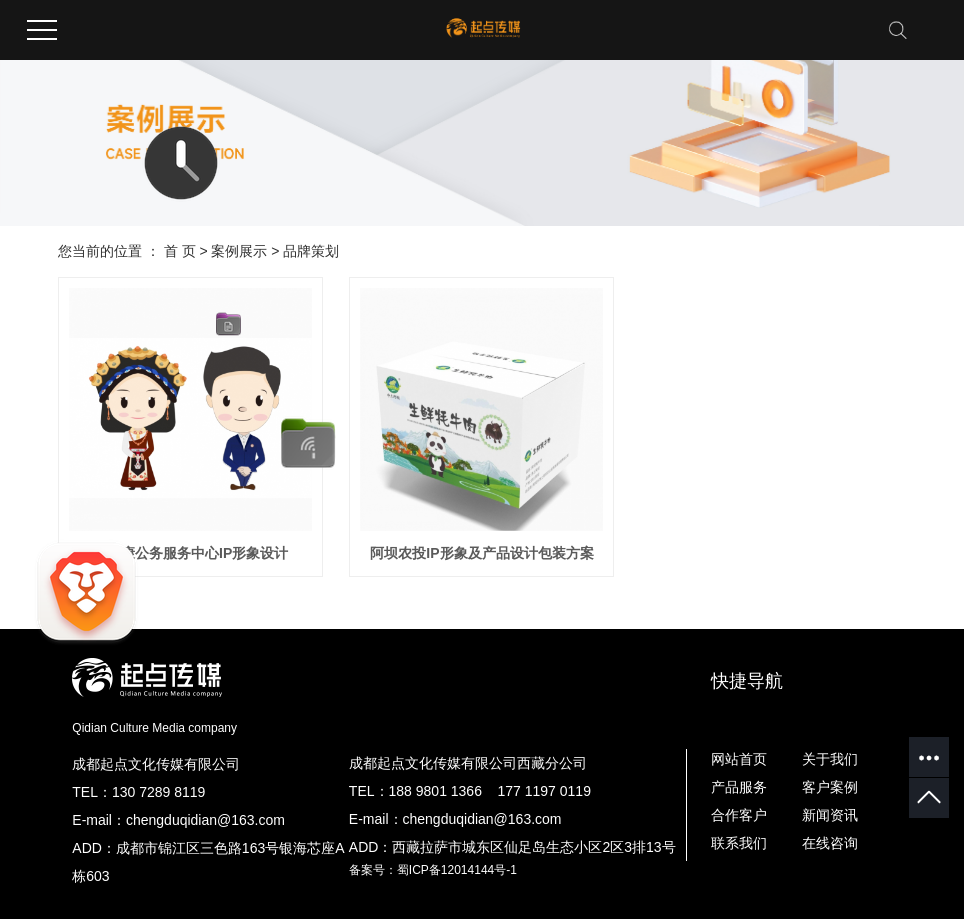  I want to click on indicates urgent or time-sensitive status, so click(181, 163).